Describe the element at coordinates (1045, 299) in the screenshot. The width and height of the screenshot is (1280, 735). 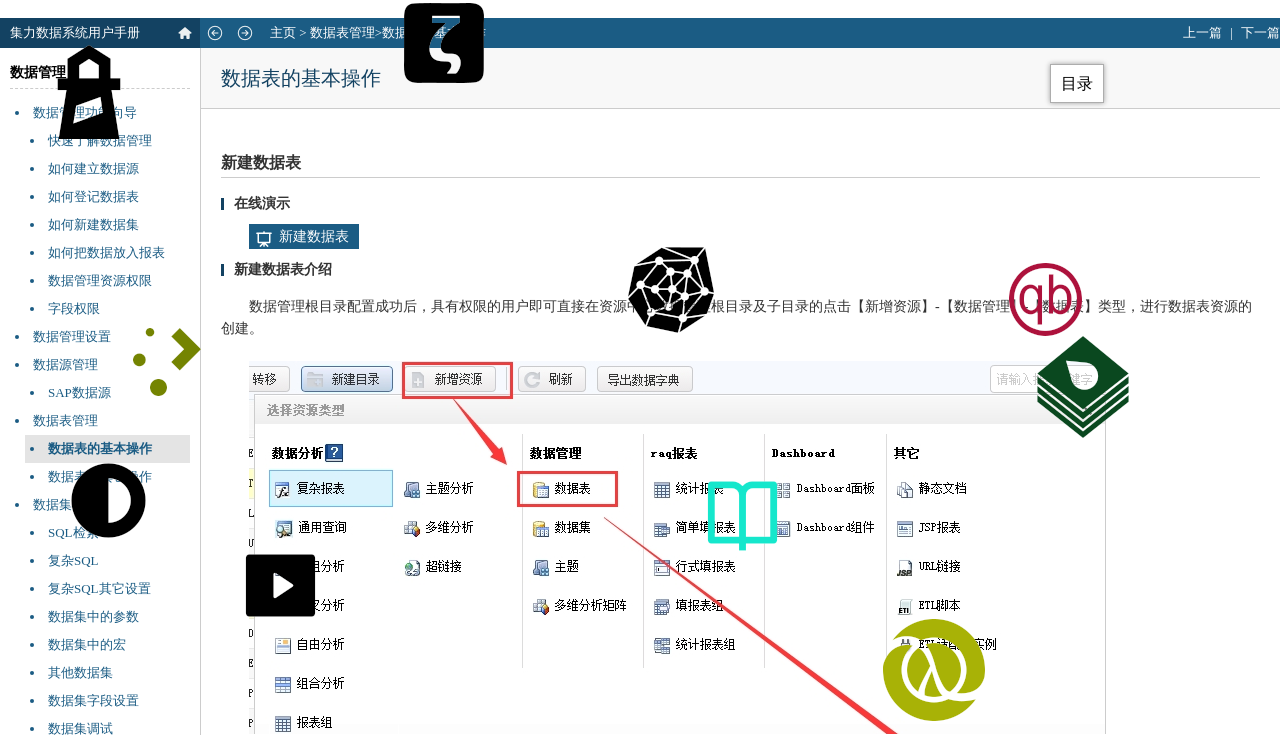
I see `open qbittorrent torrent client` at that location.